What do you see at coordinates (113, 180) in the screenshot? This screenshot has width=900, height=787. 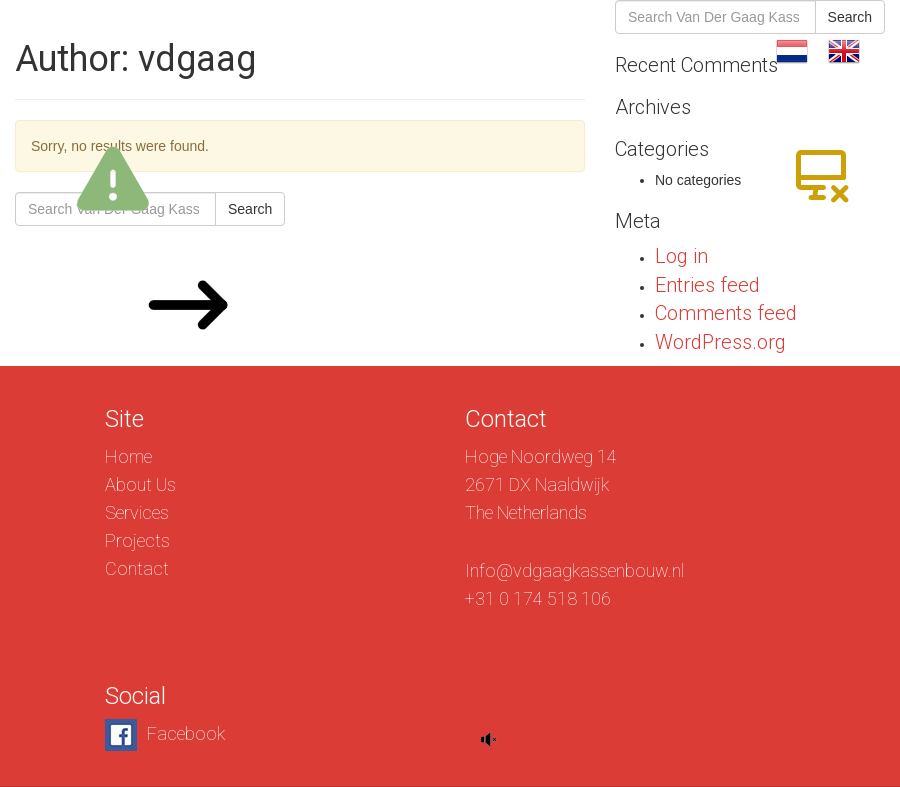 I see `indicates a warning or caution state` at bounding box center [113, 180].